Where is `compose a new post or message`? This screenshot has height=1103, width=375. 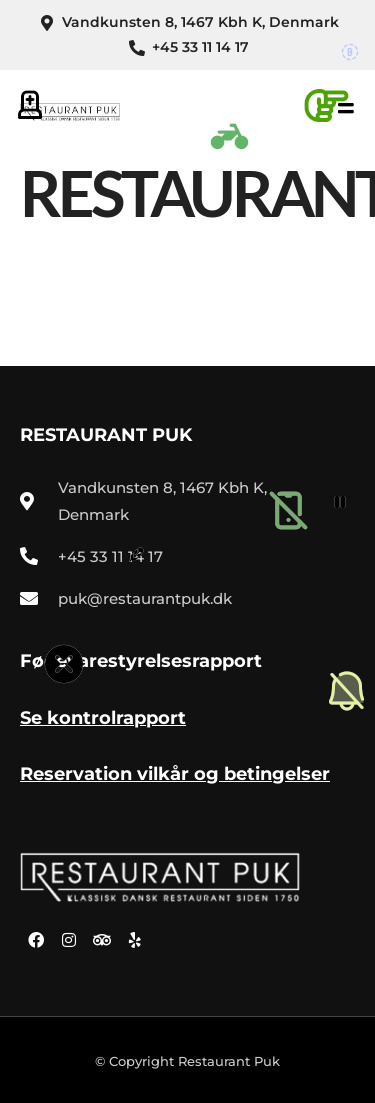
compose a new post or message is located at coordinates (136, 554).